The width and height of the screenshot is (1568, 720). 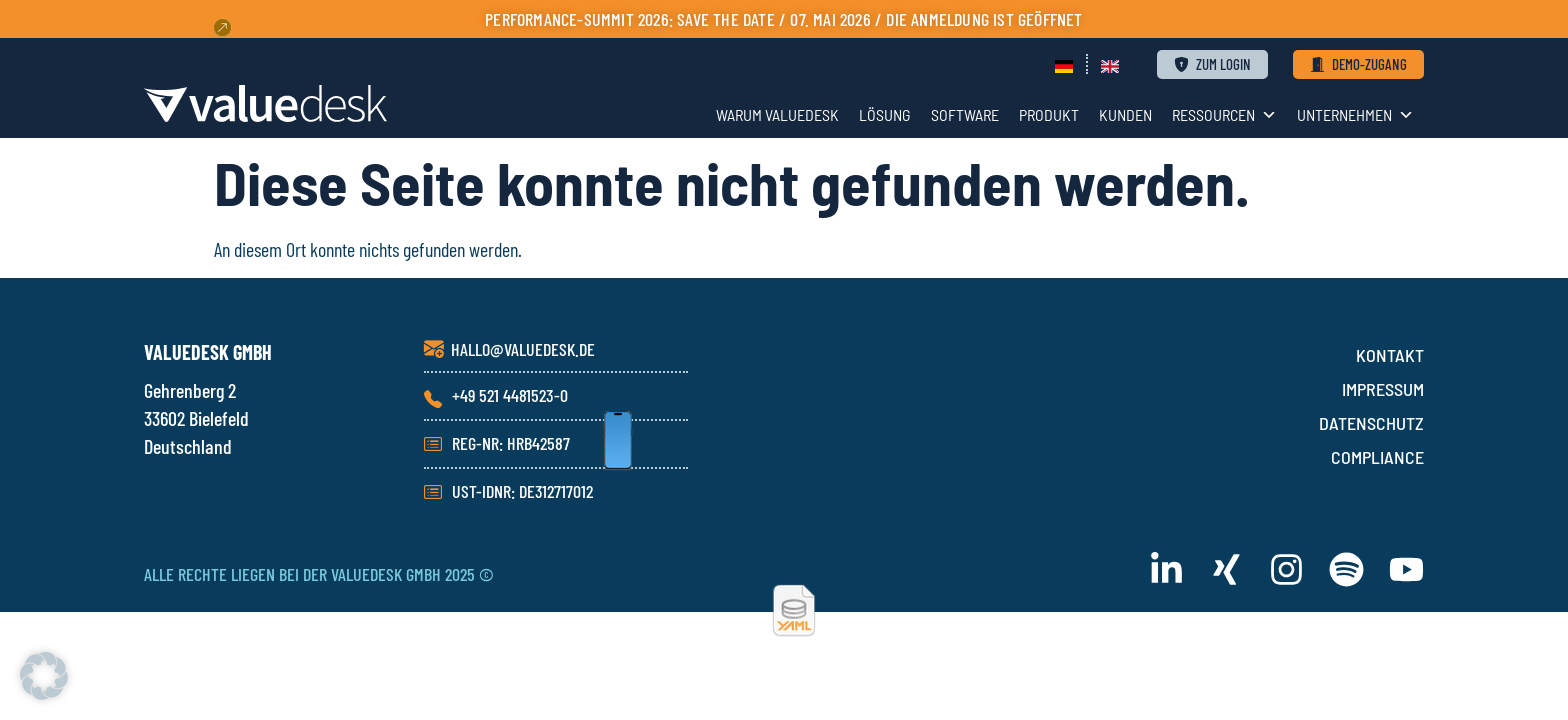 I want to click on indicates a symbolic link or shortcut to another file, so click(x=222, y=27).